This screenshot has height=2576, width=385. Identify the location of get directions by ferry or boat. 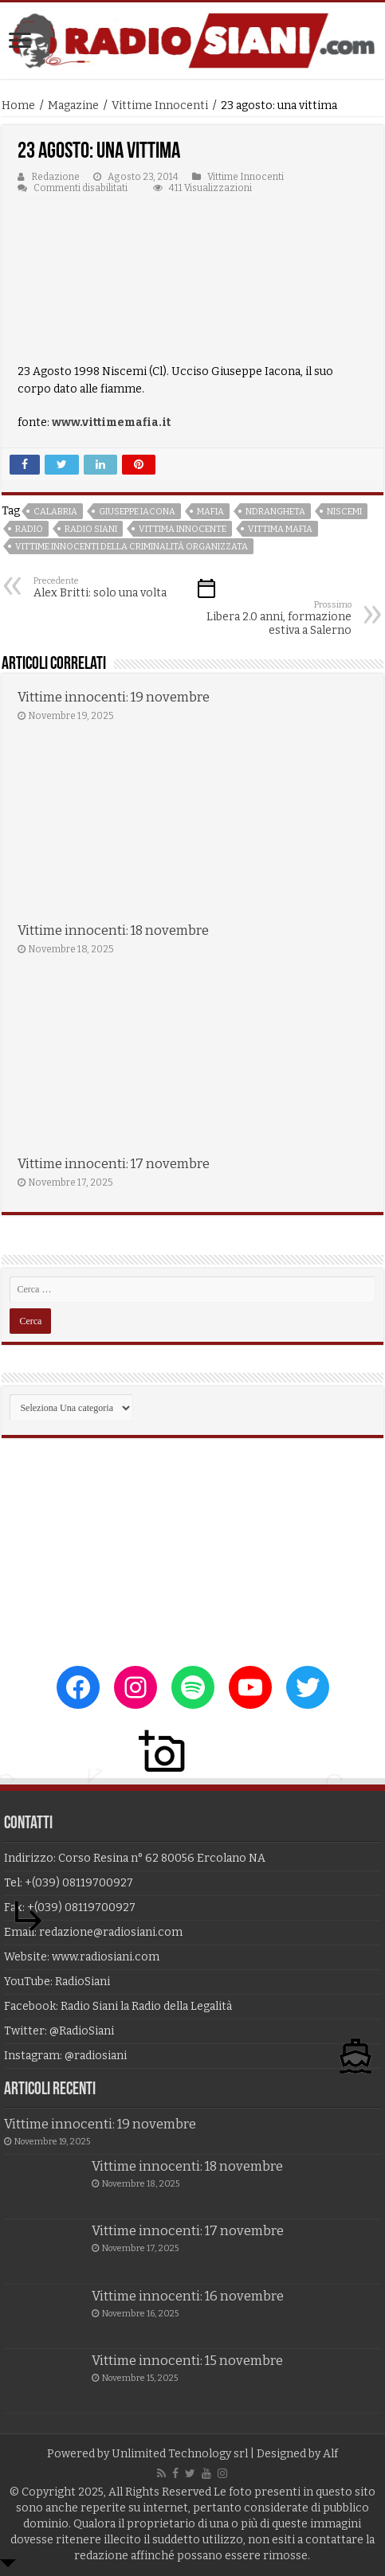
(356, 2056).